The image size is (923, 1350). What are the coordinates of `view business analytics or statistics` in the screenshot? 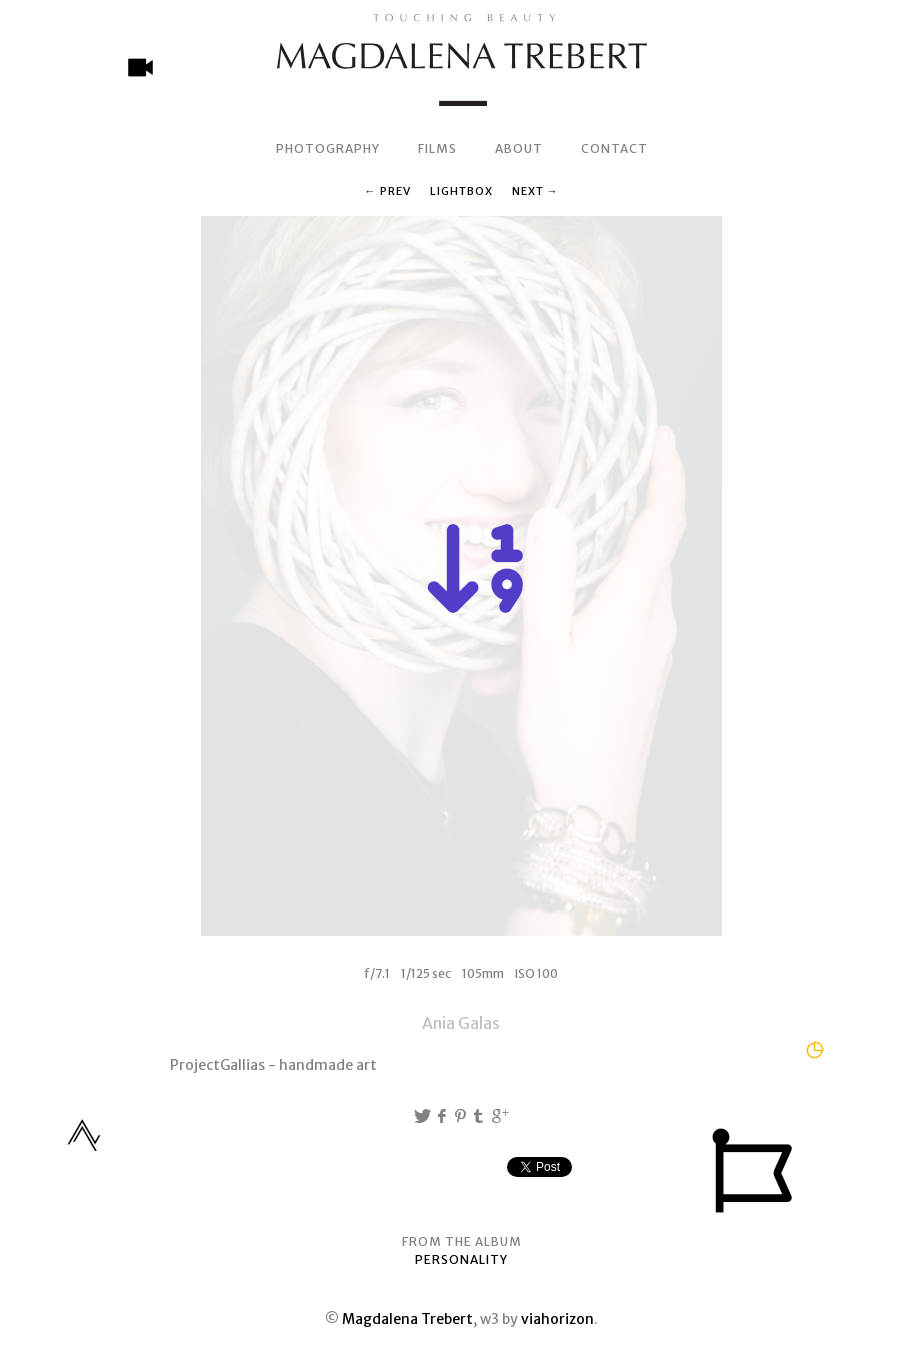 It's located at (814, 1050).